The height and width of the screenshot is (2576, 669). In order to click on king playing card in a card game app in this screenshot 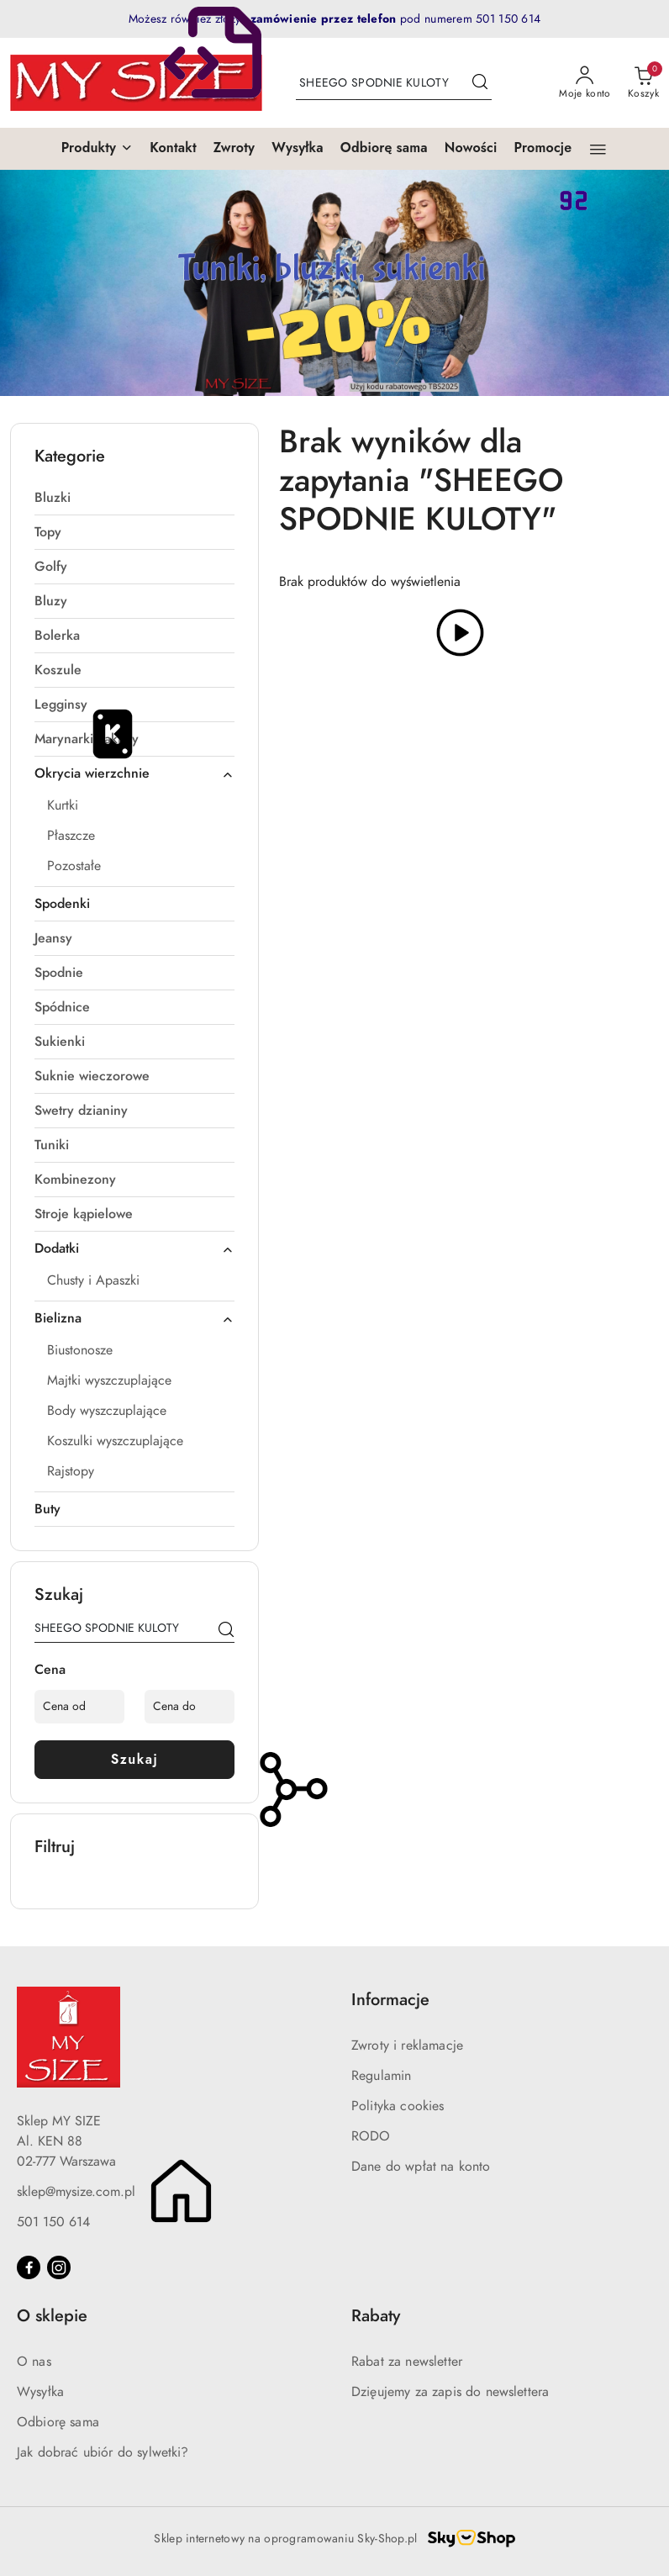, I will do `click(113, 734)`.